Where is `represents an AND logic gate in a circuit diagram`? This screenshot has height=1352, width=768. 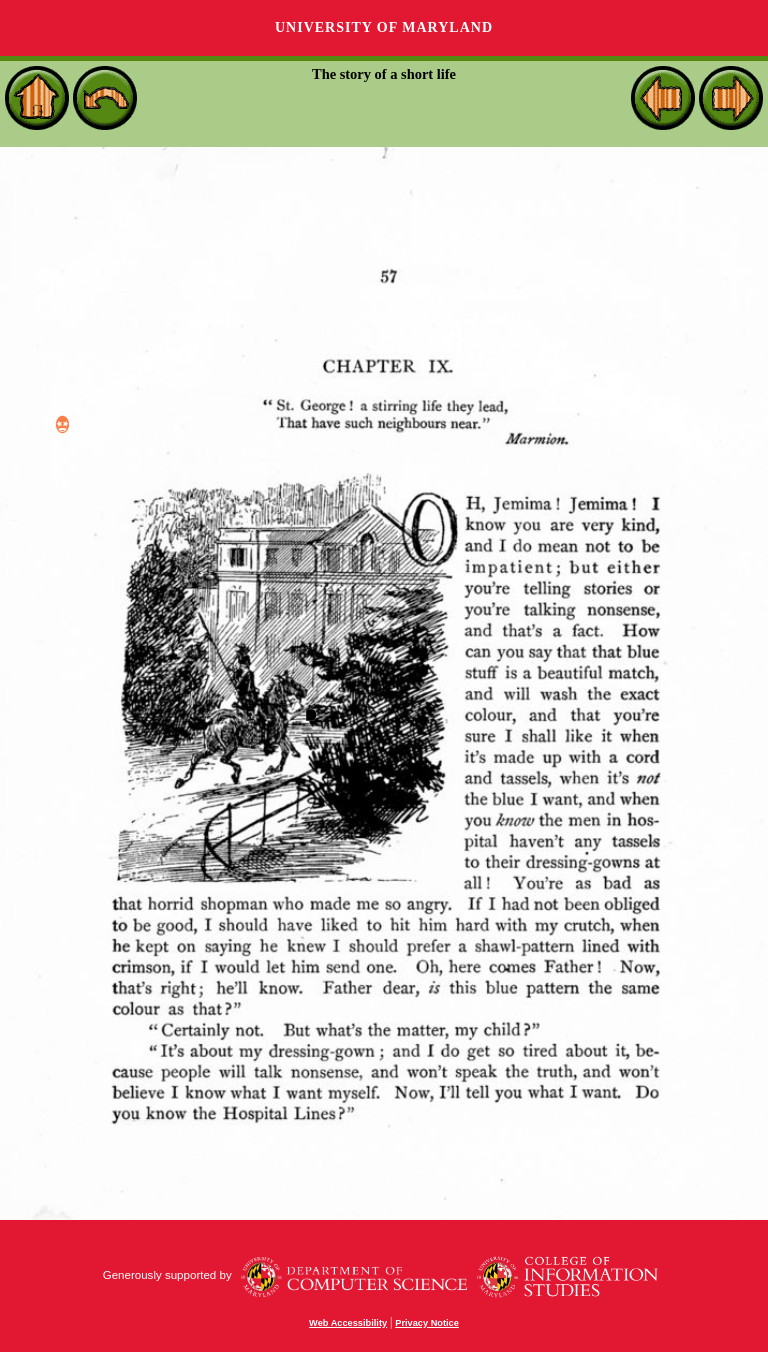 represents an AND logic gate in a circuit diagram is located at coordinates (312, 715).